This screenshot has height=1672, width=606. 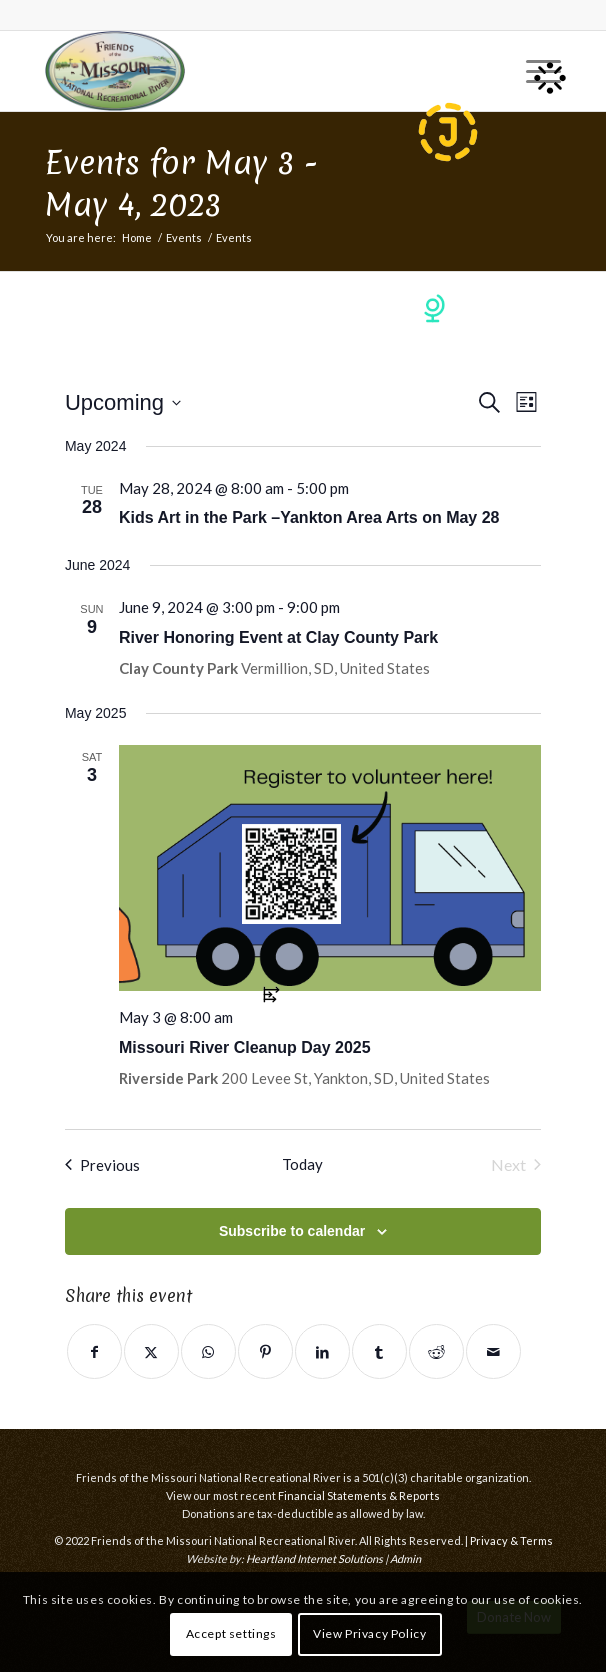 What do you see at coordinates (550, 78) in the screenshot?
I see `open steam gaming platform` at bounding box center [550, 78].